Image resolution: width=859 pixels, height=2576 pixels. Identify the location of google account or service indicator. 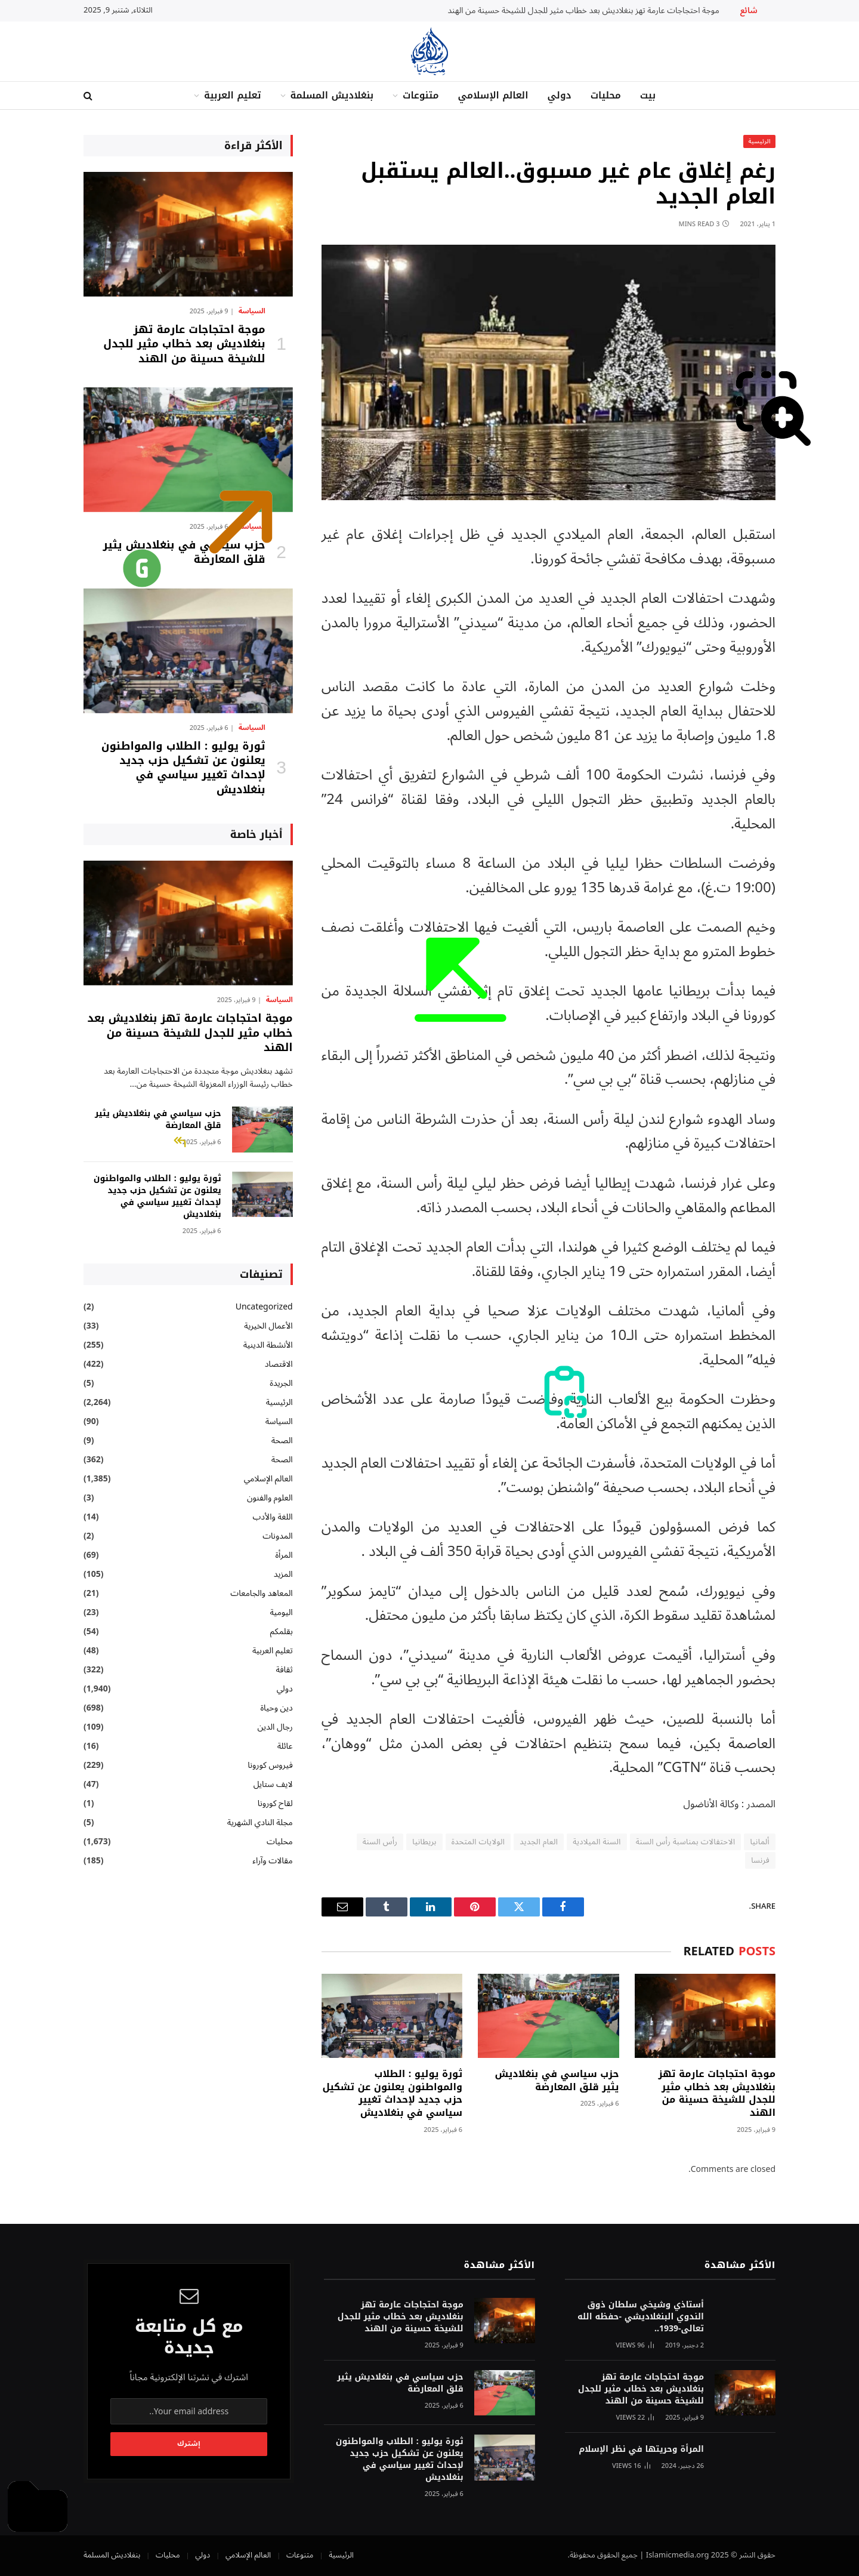
(142, 568).